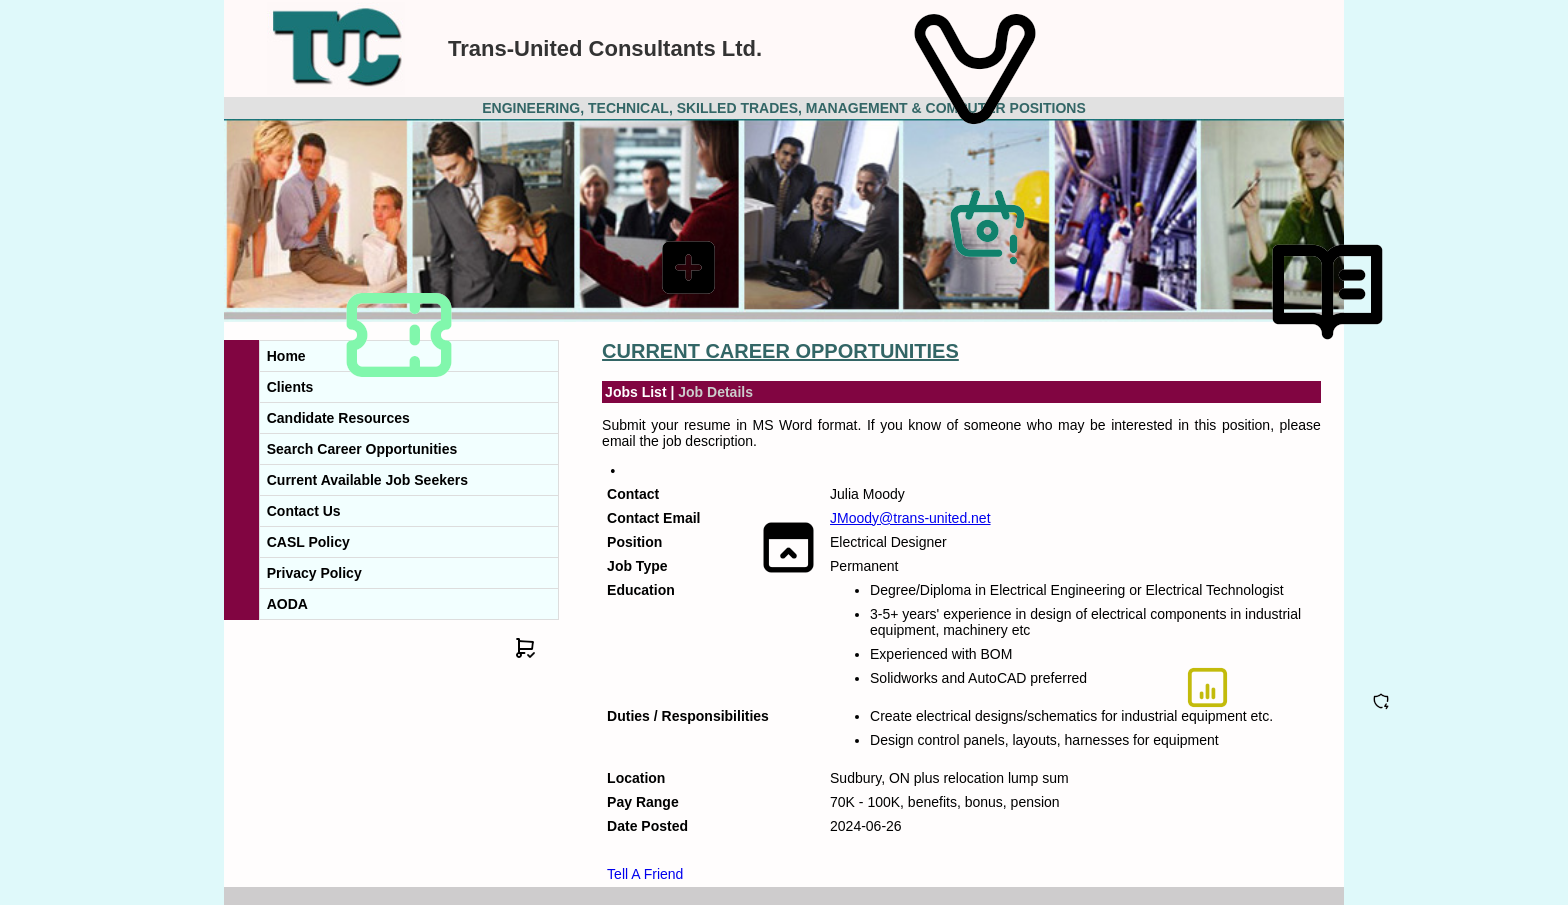 The height and width of the screenshot is (905, 1568). Describe the element at coordinates (525, 648) in the screenshot. I see `item successfully added to cart` at that location.